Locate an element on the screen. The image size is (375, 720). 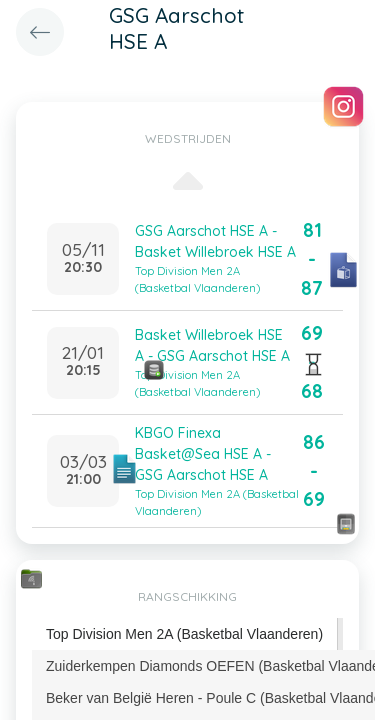
open the Instagram app is located at coordinates (343, 106).